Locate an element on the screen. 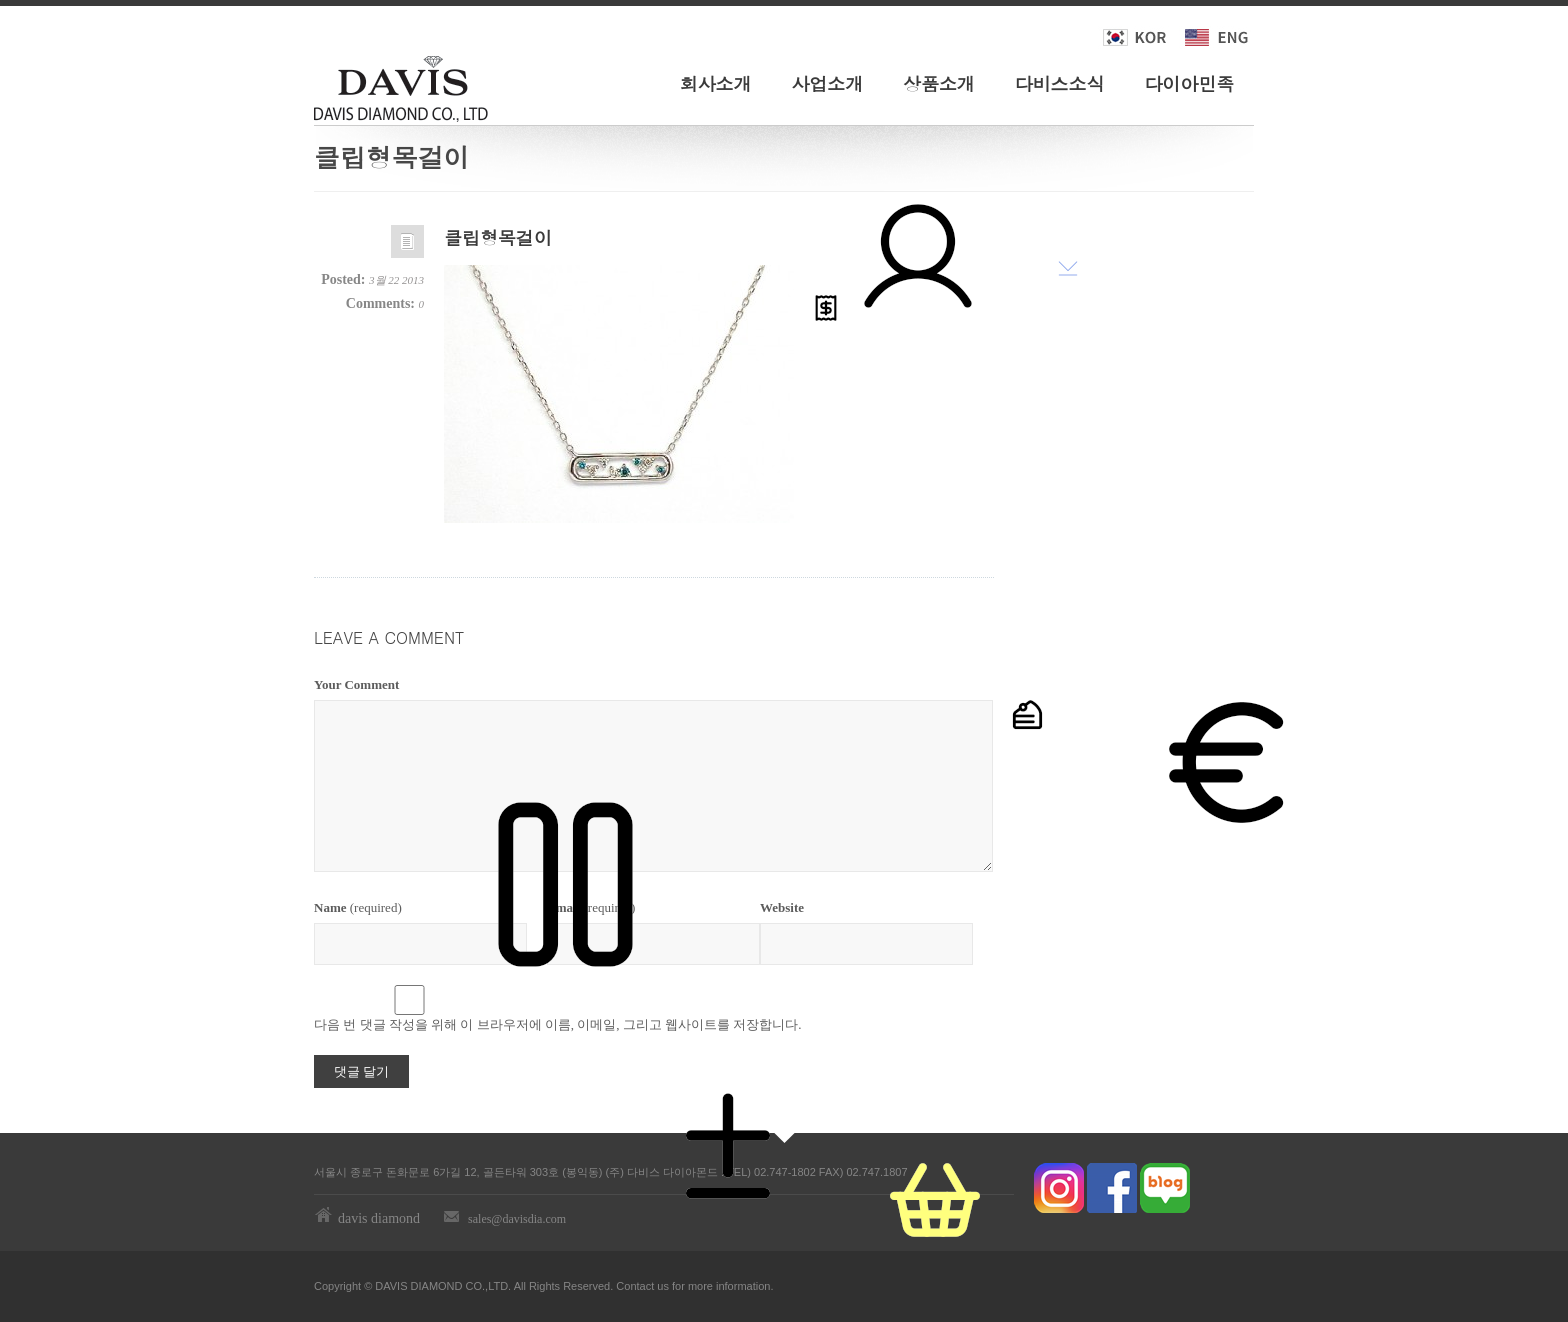 This screenshot has height=1322, width=1568. collapse content or section below is located at coordinates (1068, 268).